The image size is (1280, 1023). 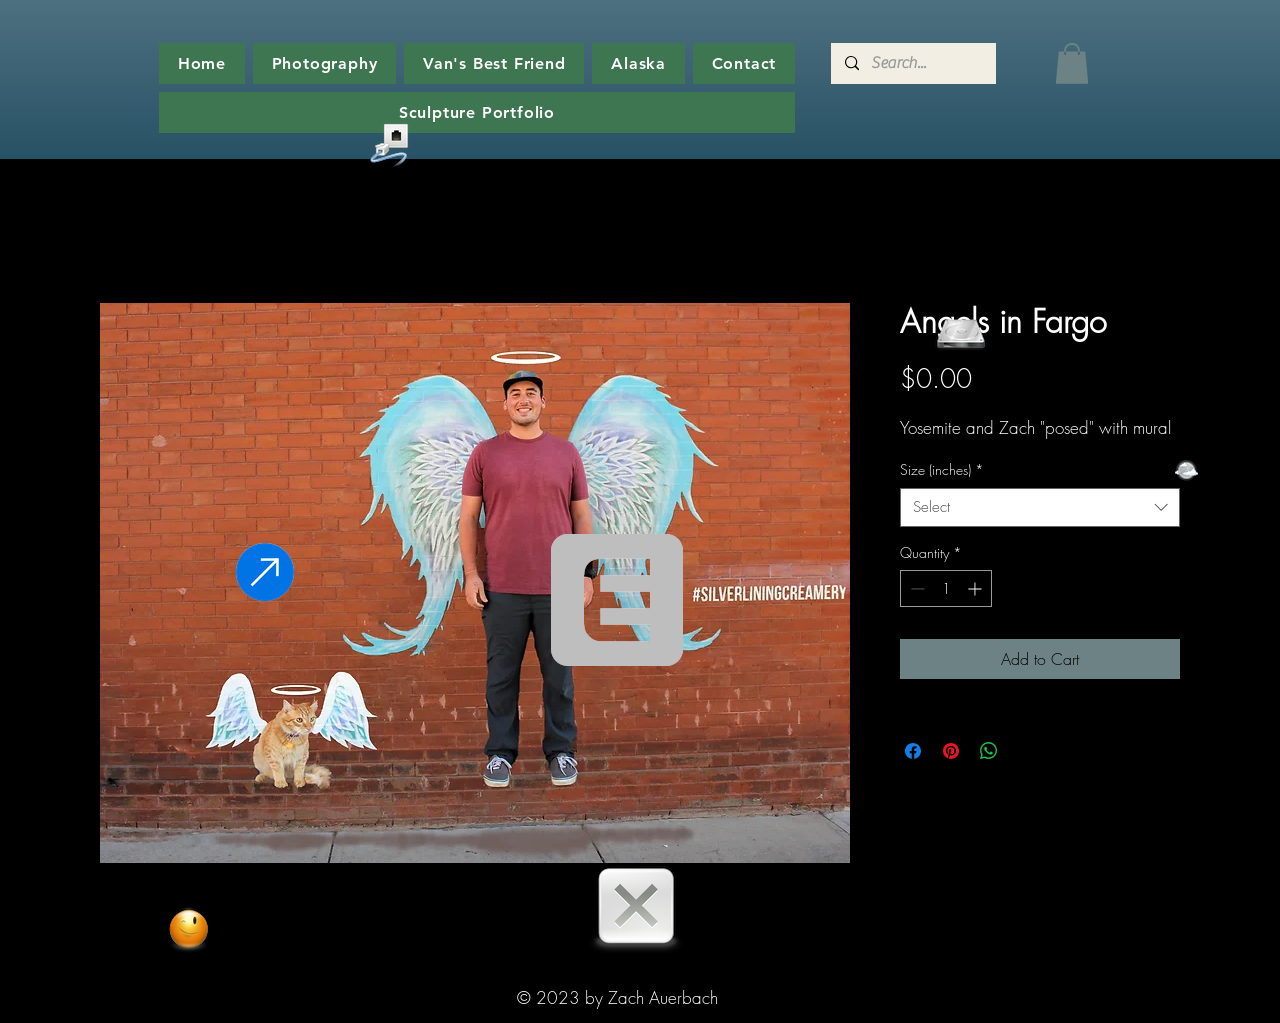 What do you see at coordinates (390, 145) in the screenshot?
I see `indicates wired network connection is disconnected` at bounding box center [390, 145].